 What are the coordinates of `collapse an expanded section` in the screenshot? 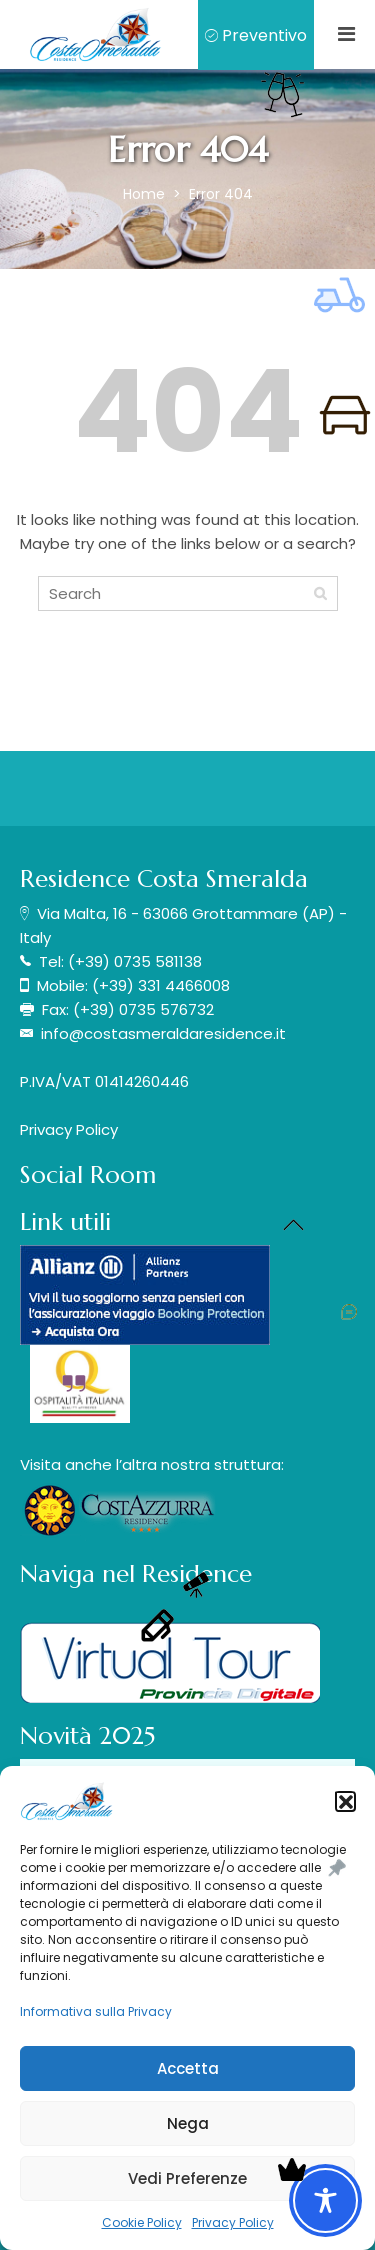 It's located at (293, 1230).